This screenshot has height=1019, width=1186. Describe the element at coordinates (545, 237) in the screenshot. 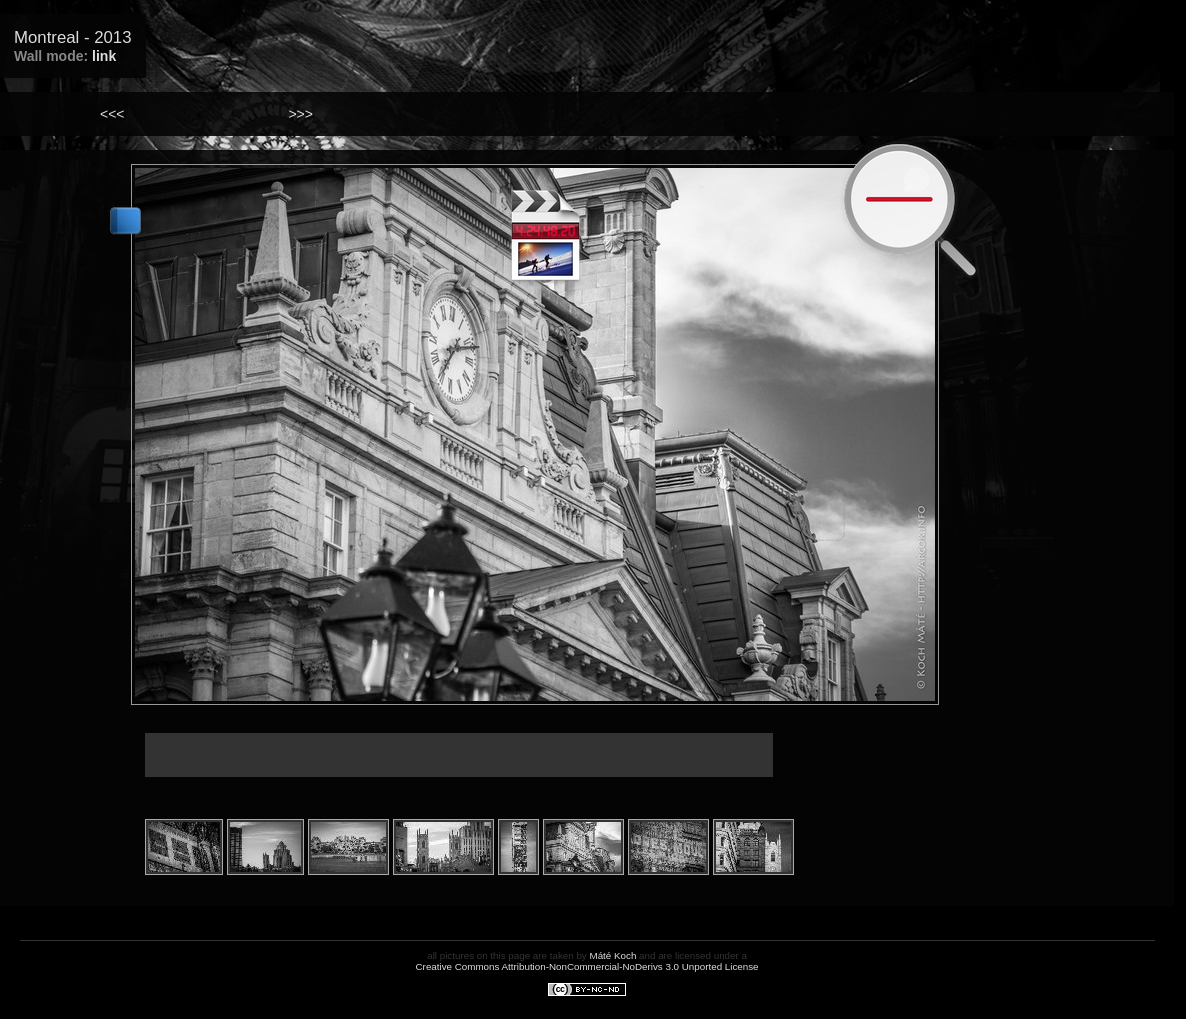

I see `open iMovie project library` at that location.